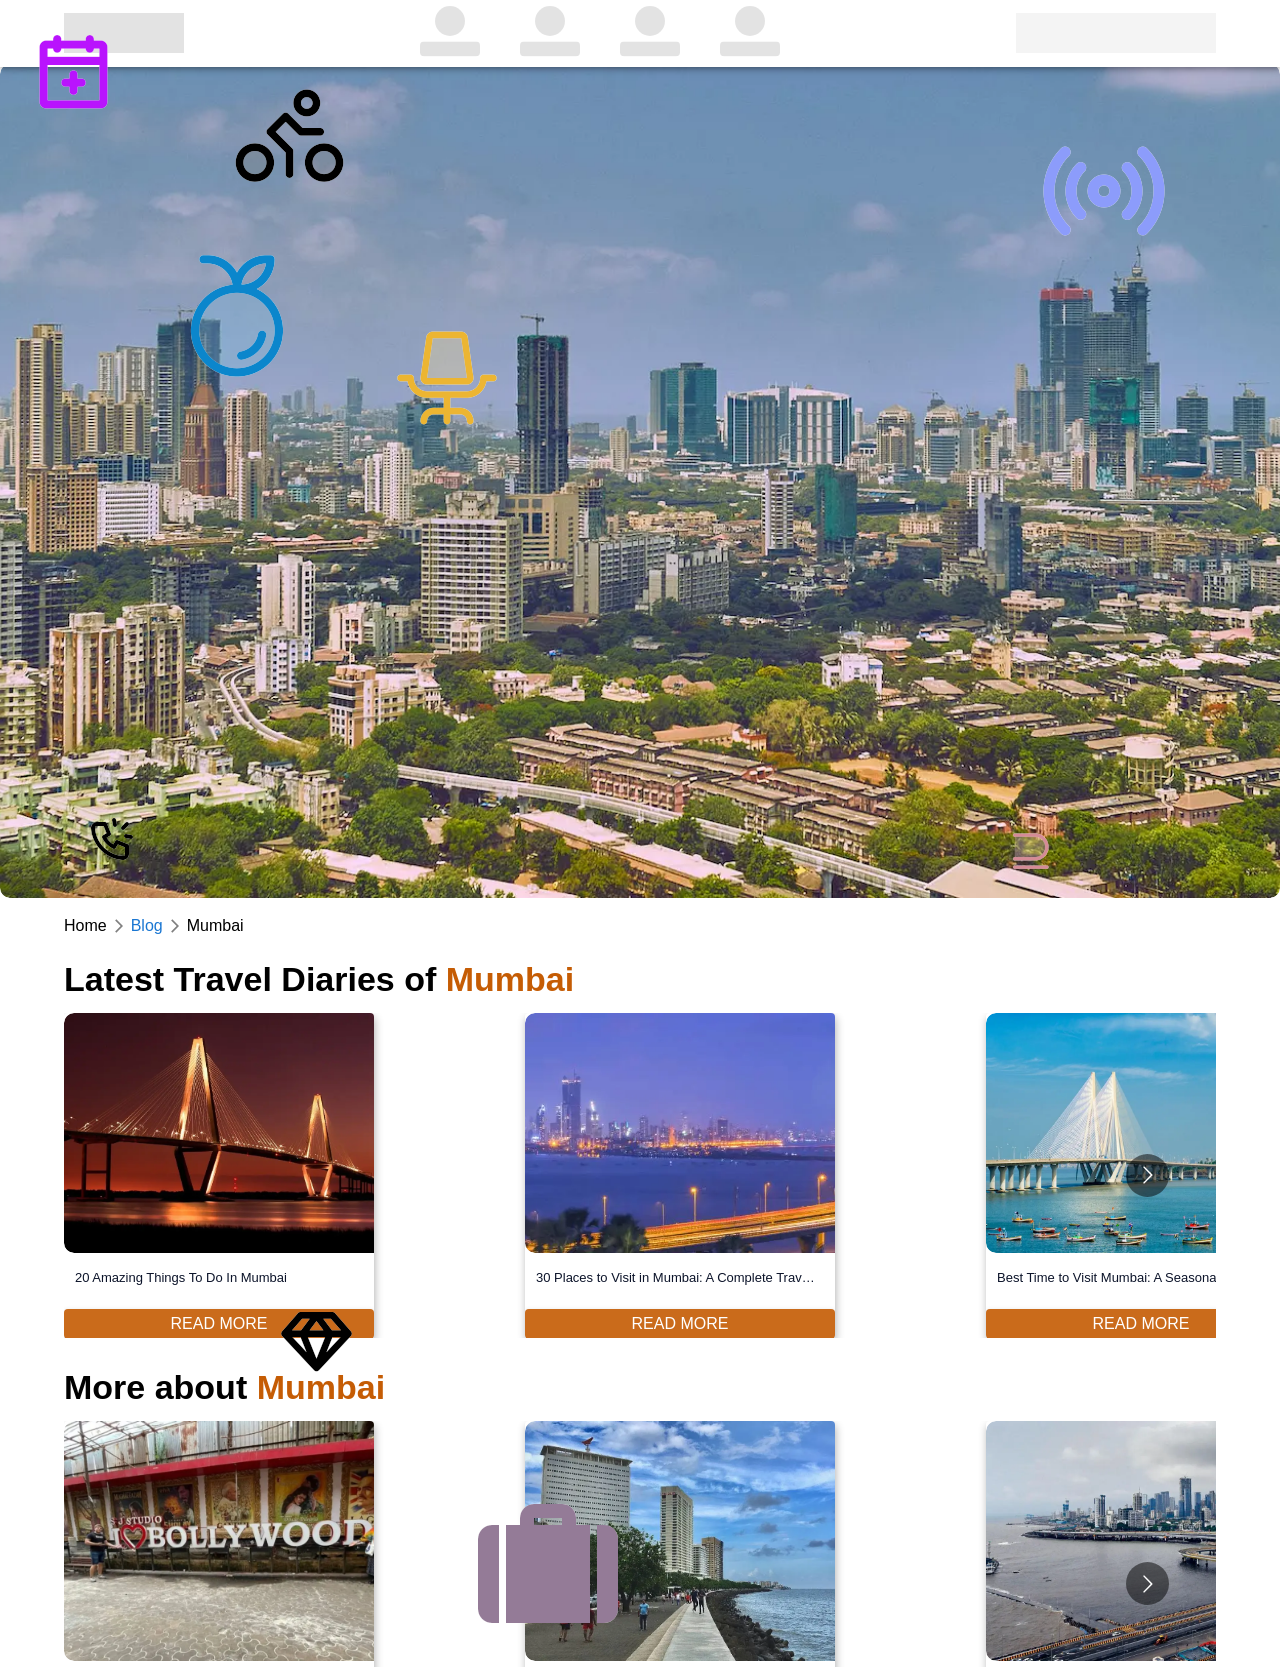  What do you see at coordinates (237, 318) in the screenshot?
I see `indicates fruit or produce category` at bounding box center [237, 318].